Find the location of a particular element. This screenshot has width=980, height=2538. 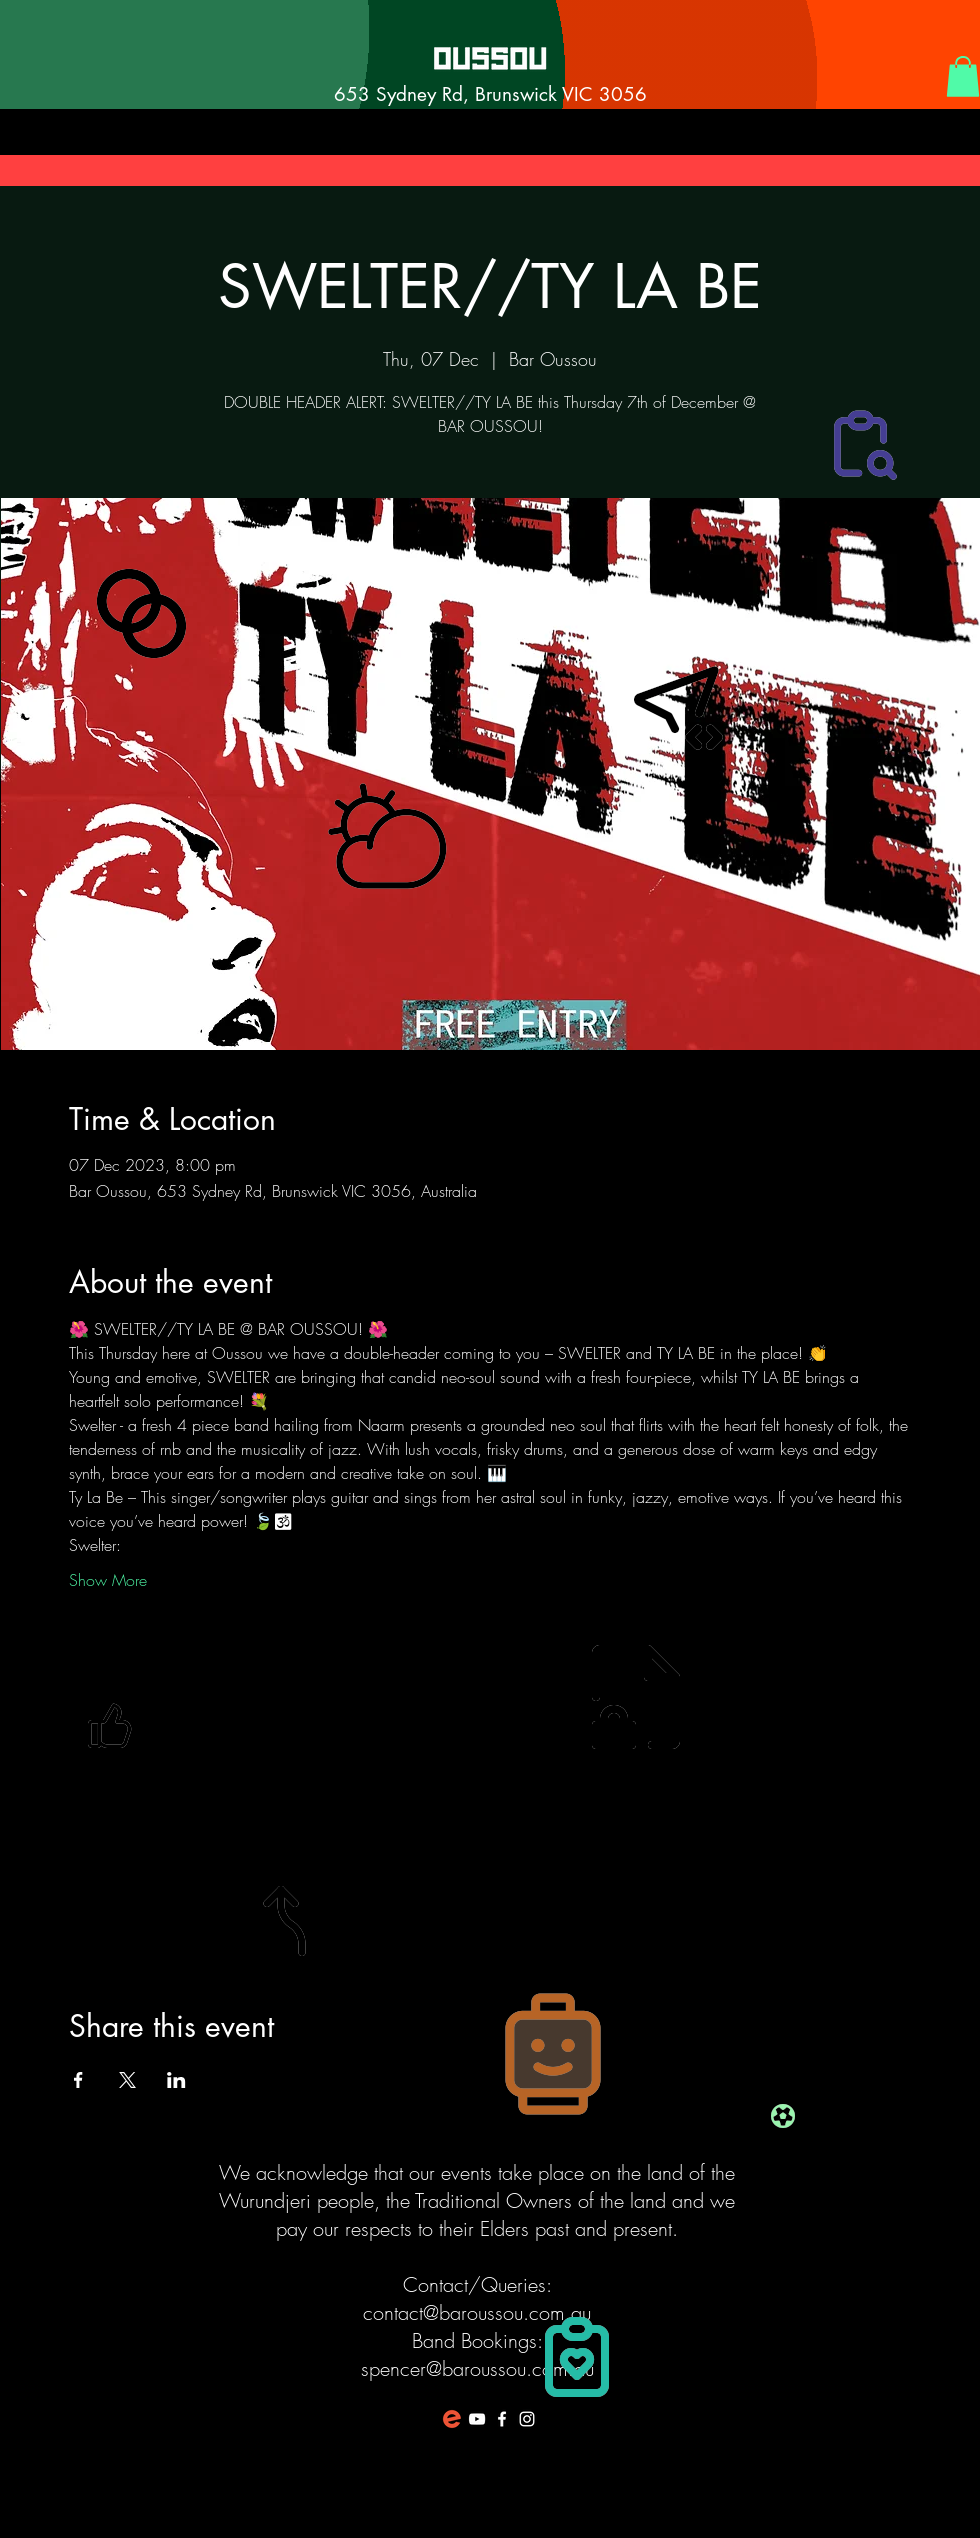

view your saved favorites or wishlist is located at coordinates (577, 2357).